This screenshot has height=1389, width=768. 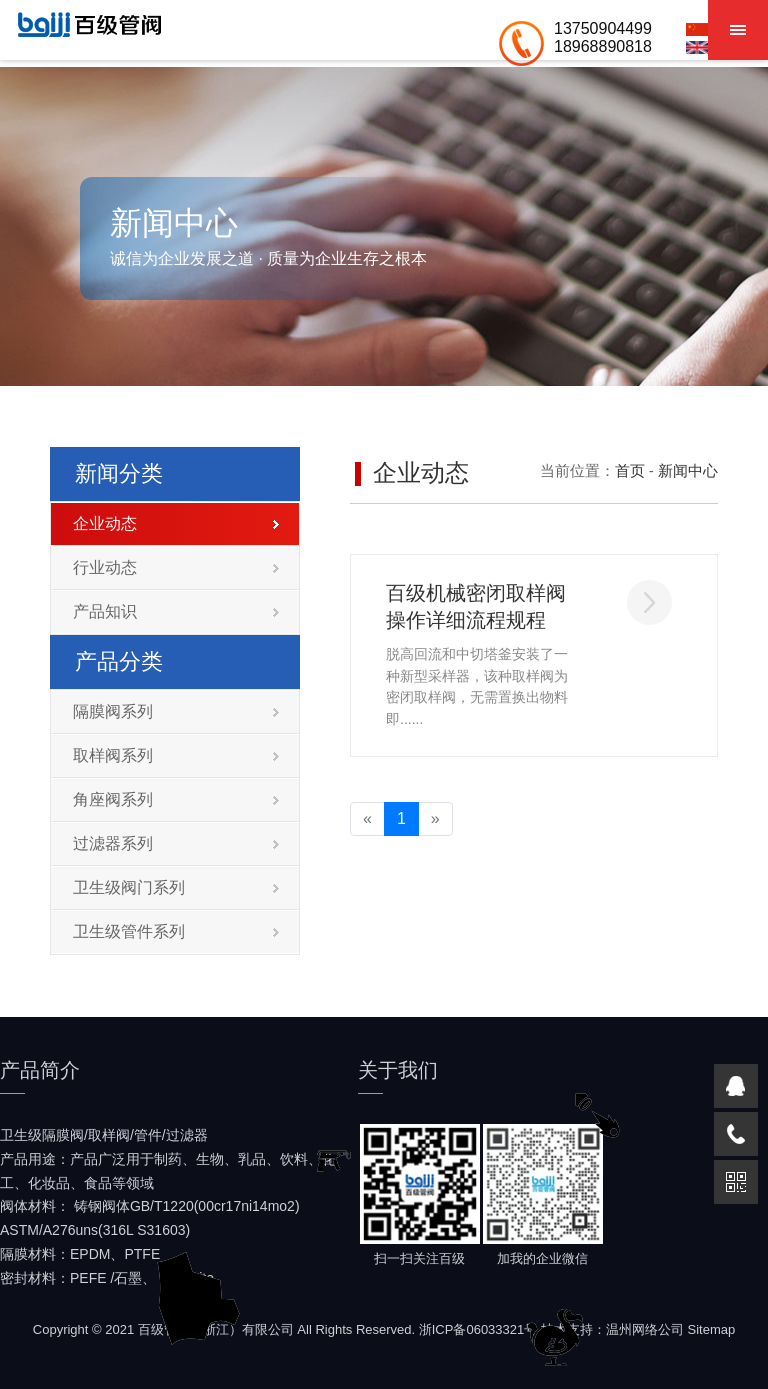 I want to click on select skorpion submachine gun in weapon loadout, so click(x=334, y=1161).